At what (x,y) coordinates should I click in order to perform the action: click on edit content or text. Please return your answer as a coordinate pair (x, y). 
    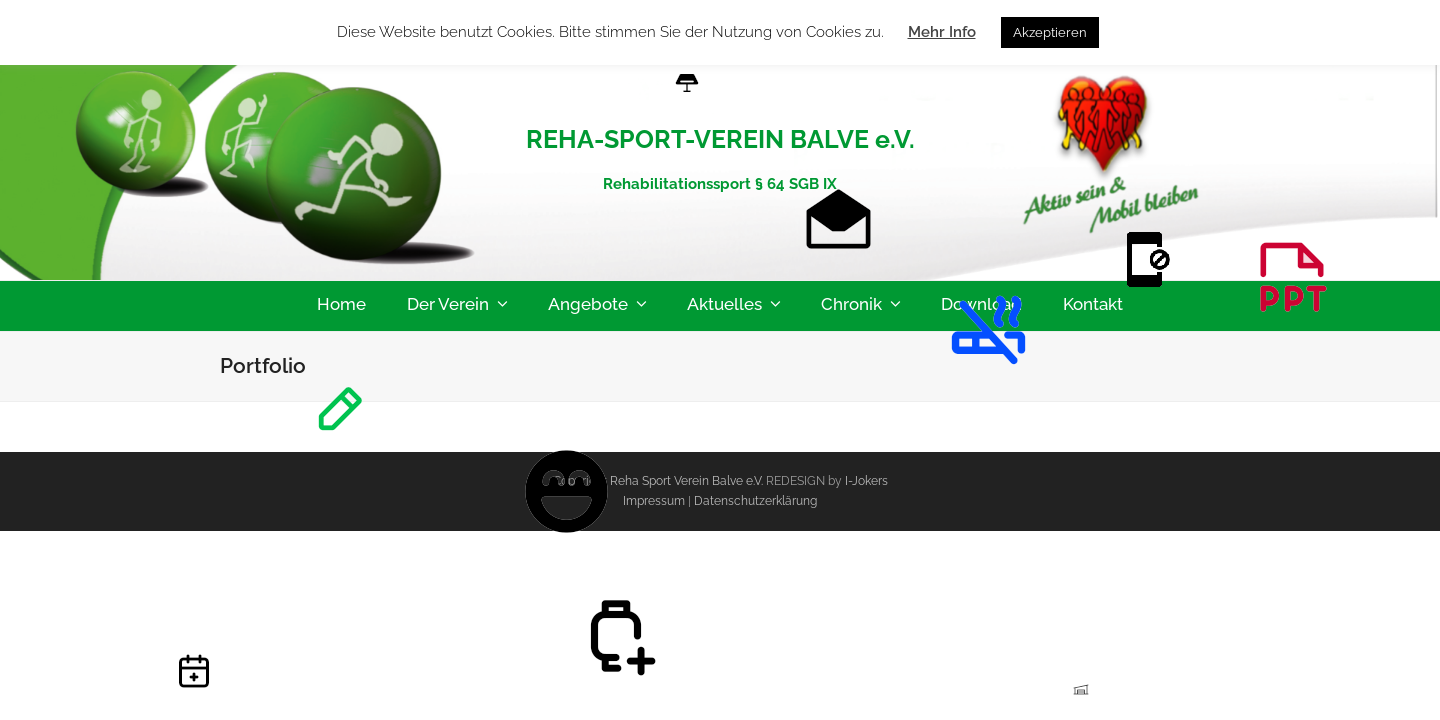
    Looking at the image, I should click on (339, 409).